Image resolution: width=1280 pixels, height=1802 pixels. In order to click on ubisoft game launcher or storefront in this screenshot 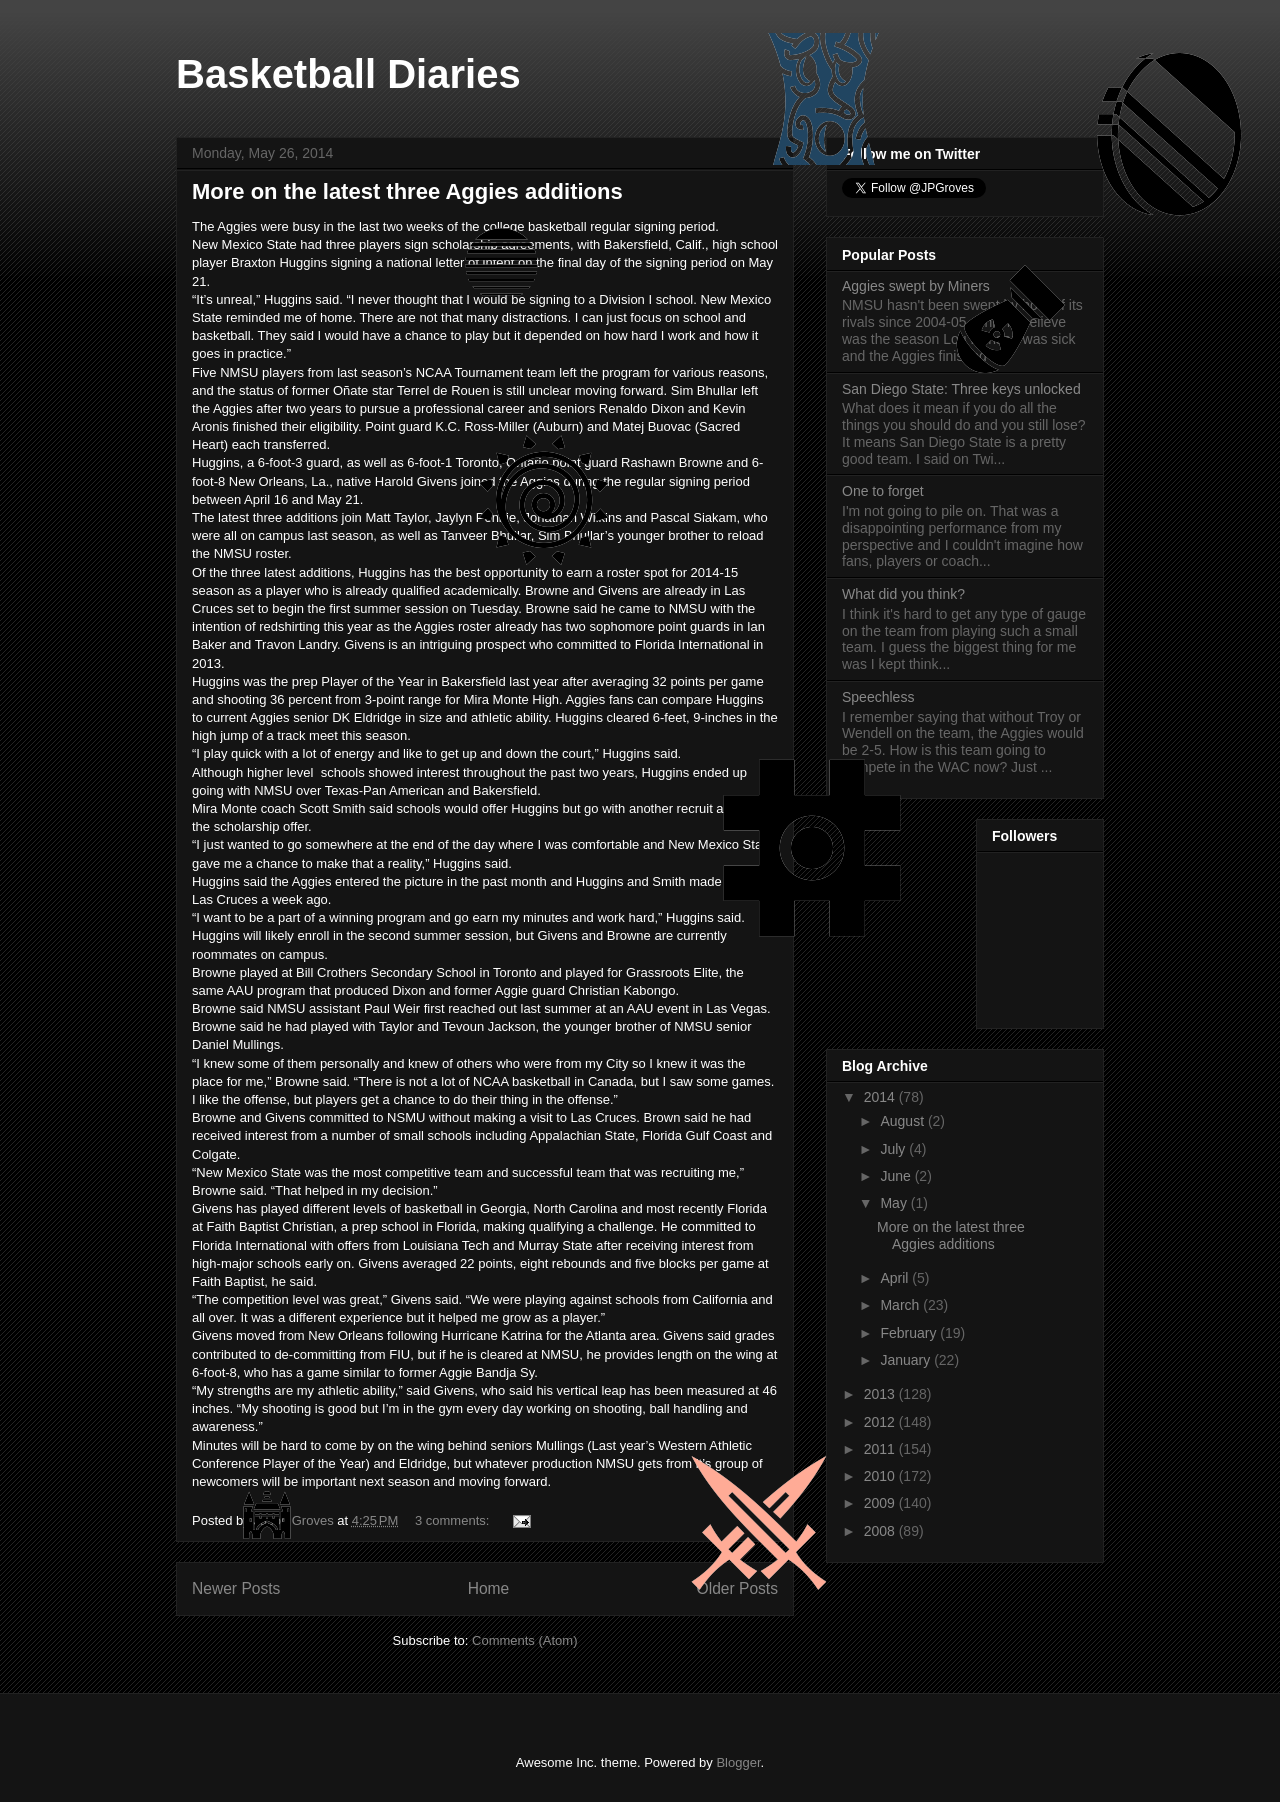, I will do `click(543, 500)`.